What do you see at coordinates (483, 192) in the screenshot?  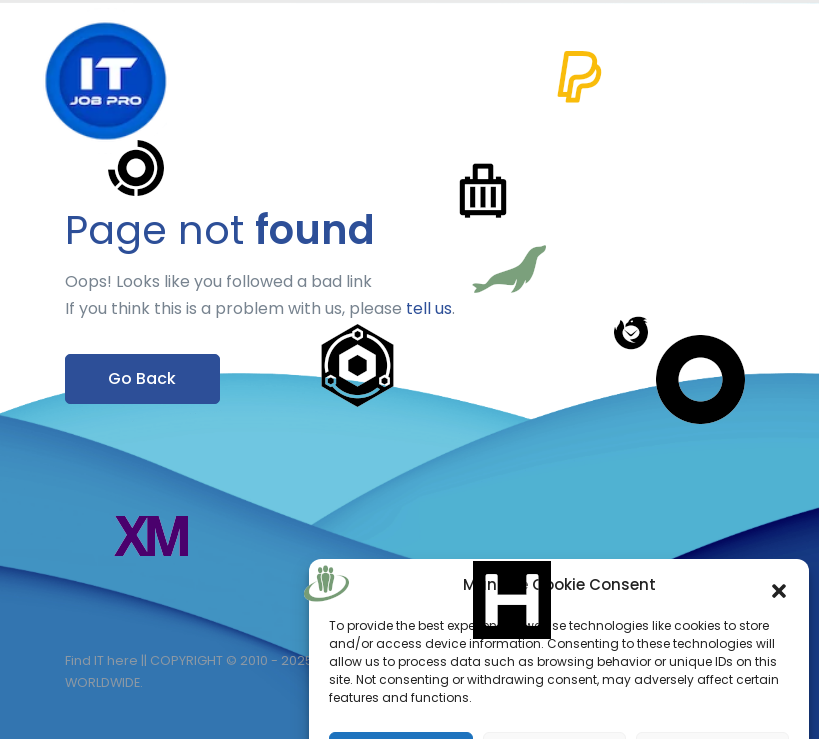 I see `access travel or trip planning features` at bounding box center [483, 192].